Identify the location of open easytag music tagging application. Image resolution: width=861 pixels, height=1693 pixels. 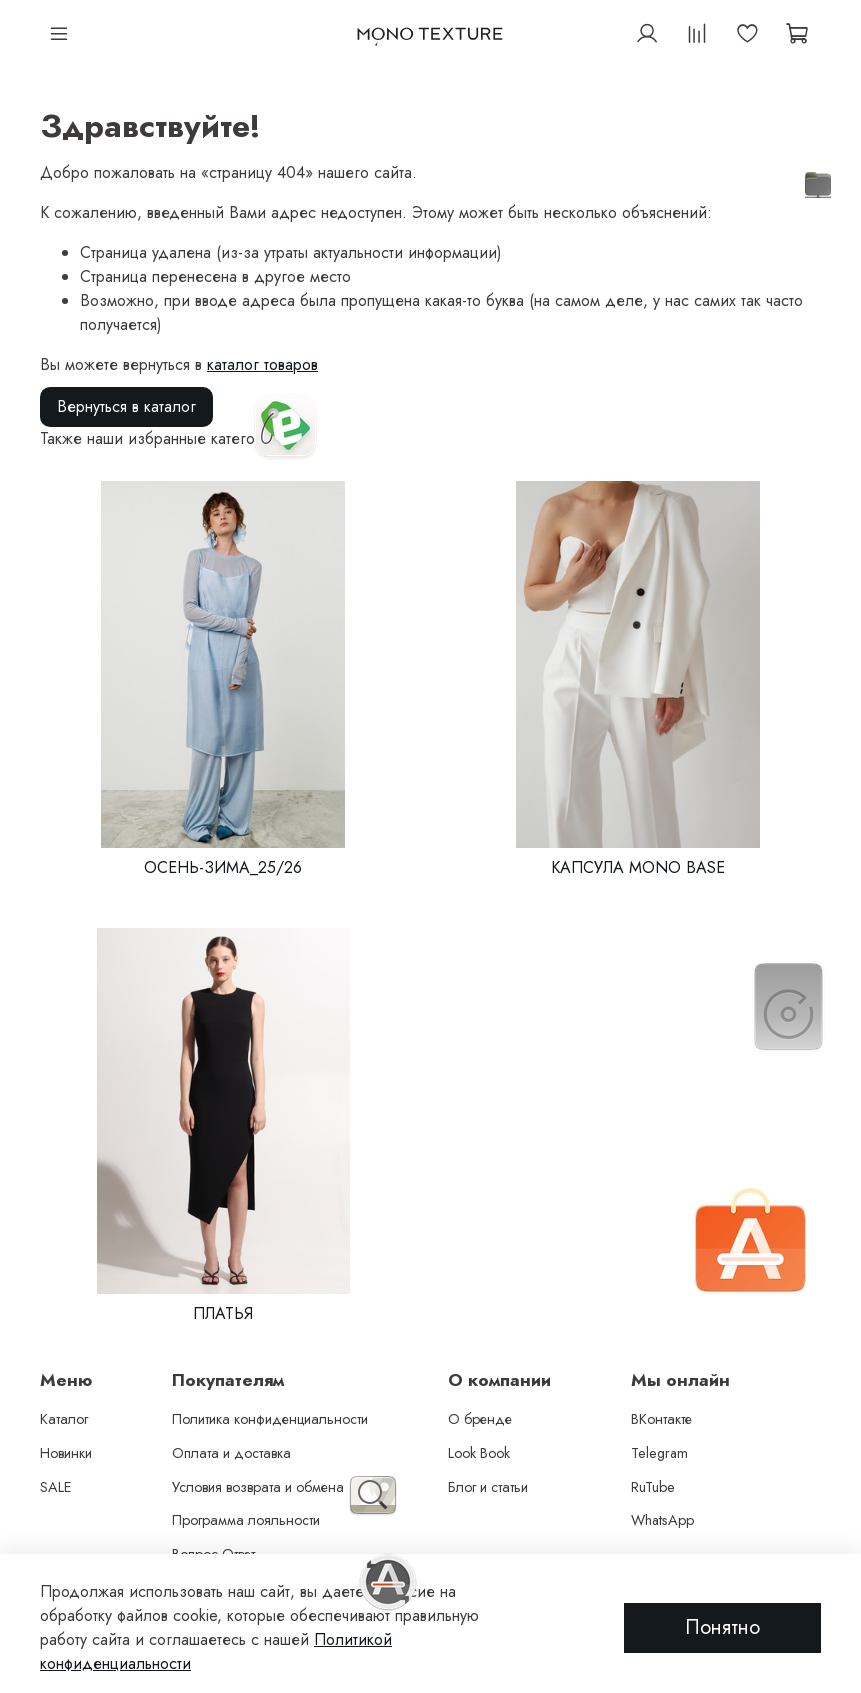
(285, 425).